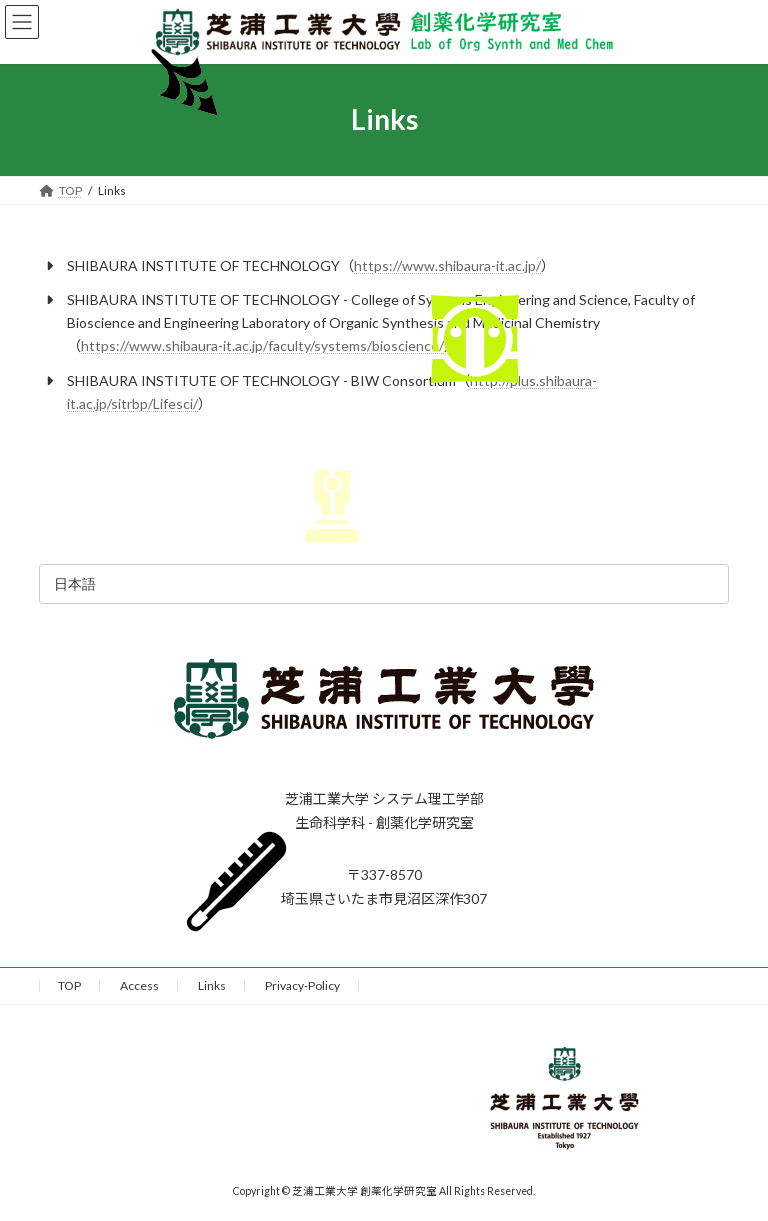  I want to click on check body temperature or health status, so click(236, 881).